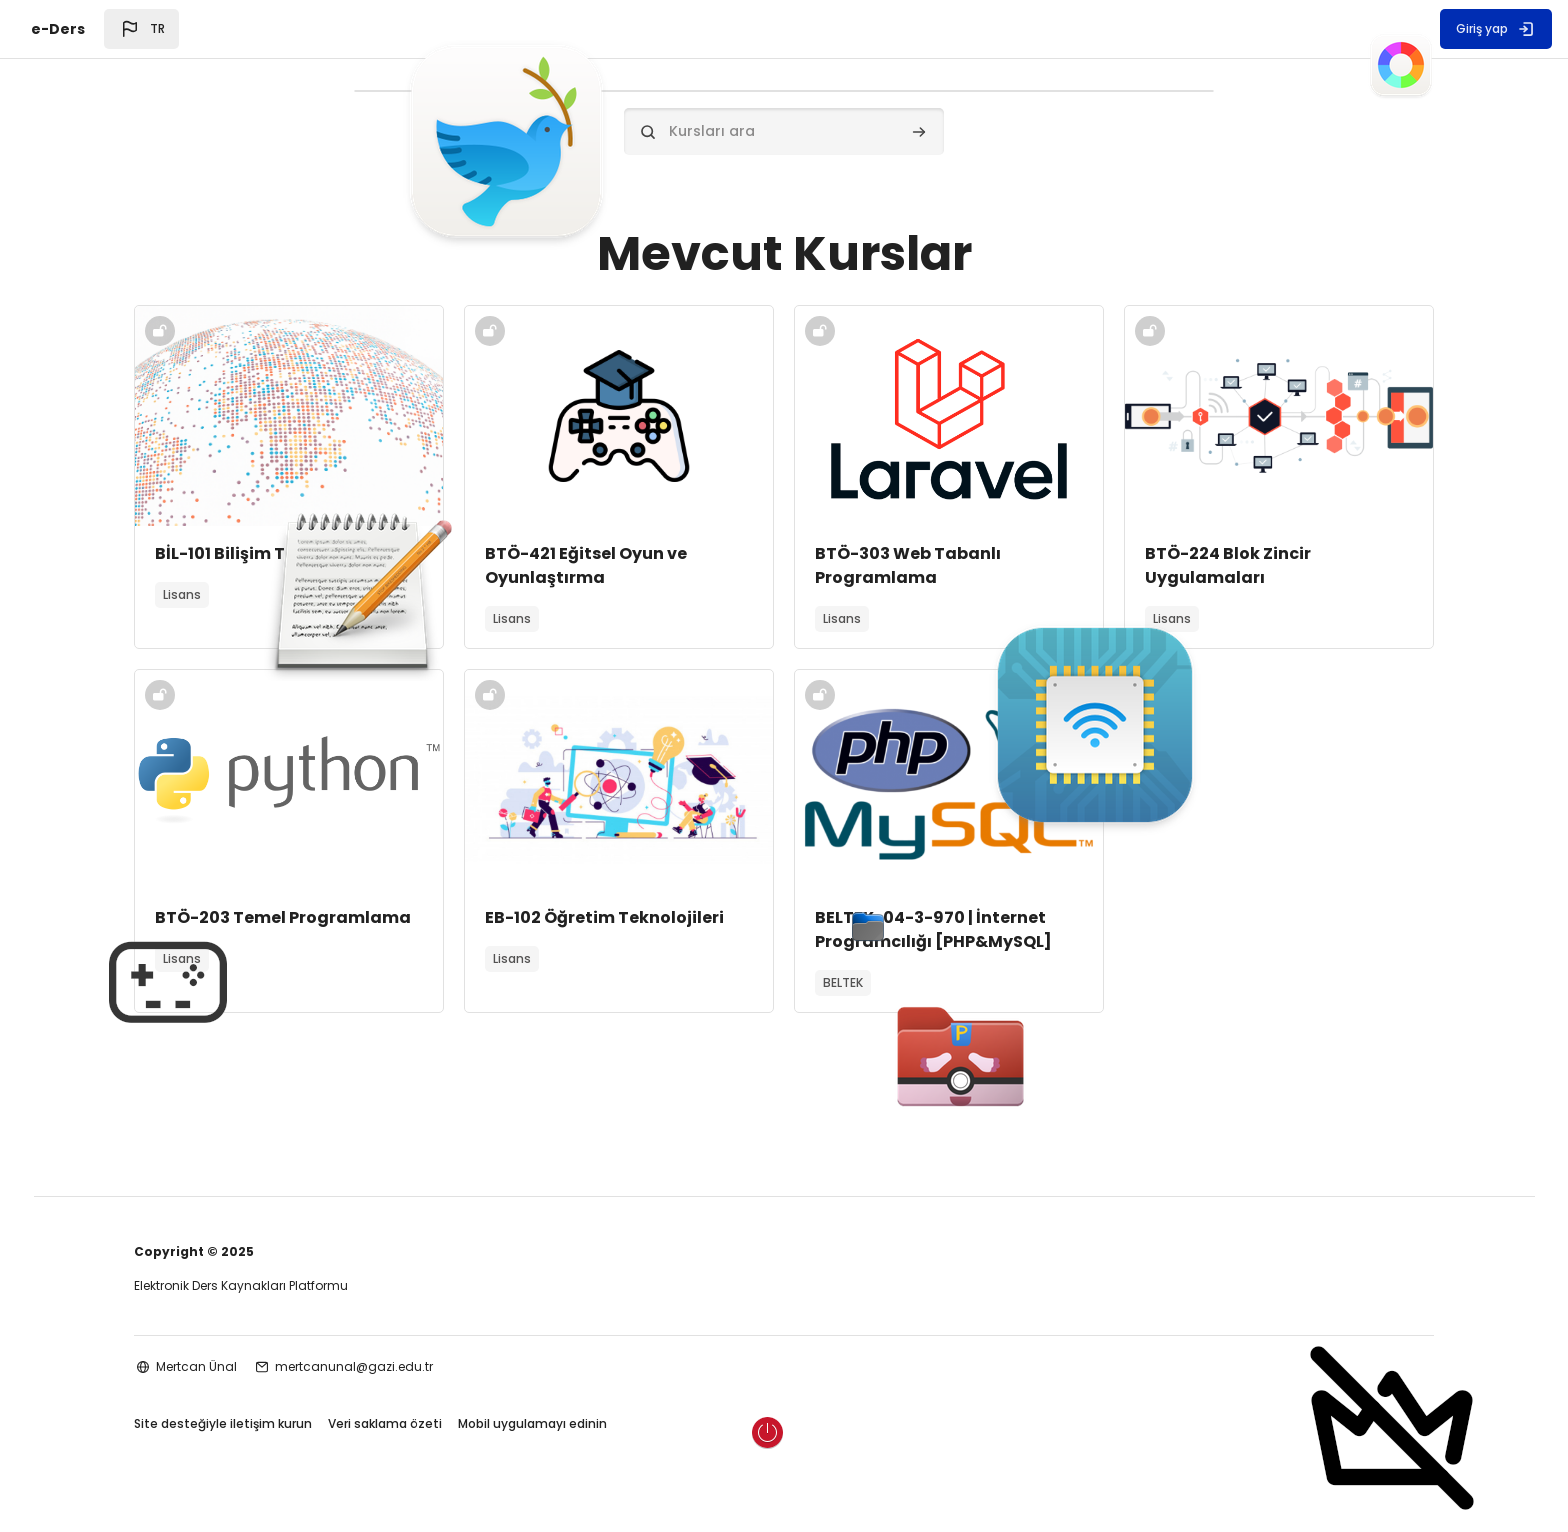 This screenshot has height=1532, width=1568. What do you see at coordinates (768, 1433) in the screenshot?
I see `shut down or power off the system` at bounding box center [768, 1433].